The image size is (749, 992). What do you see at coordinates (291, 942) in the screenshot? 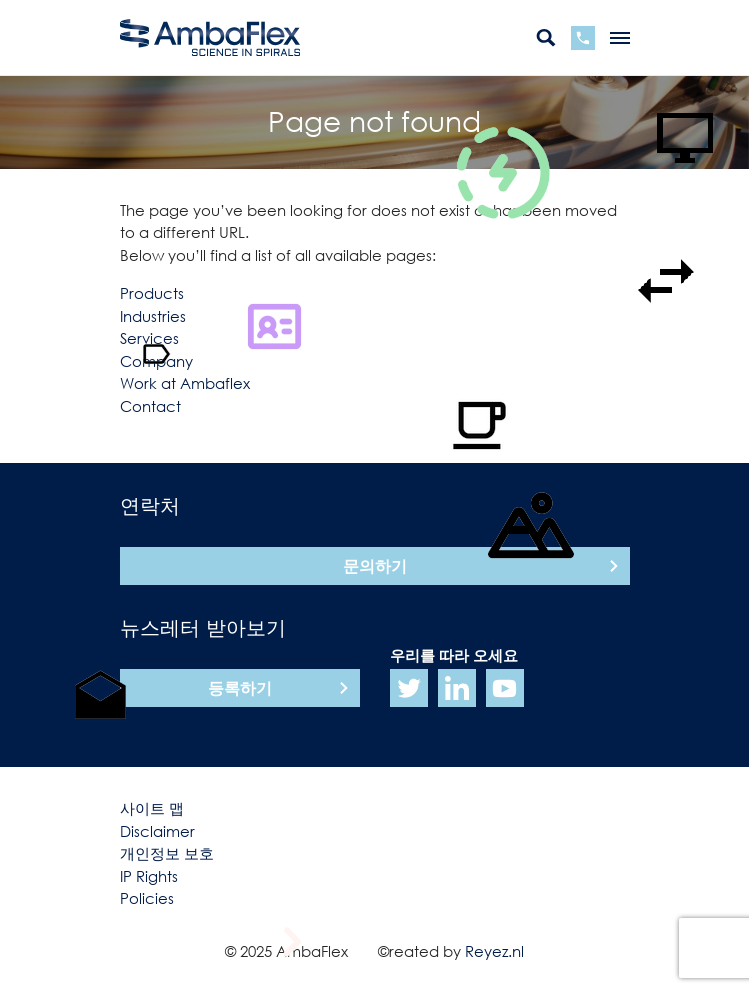
I see `navigate to the next item or screen` at bounding box center [291, 942].